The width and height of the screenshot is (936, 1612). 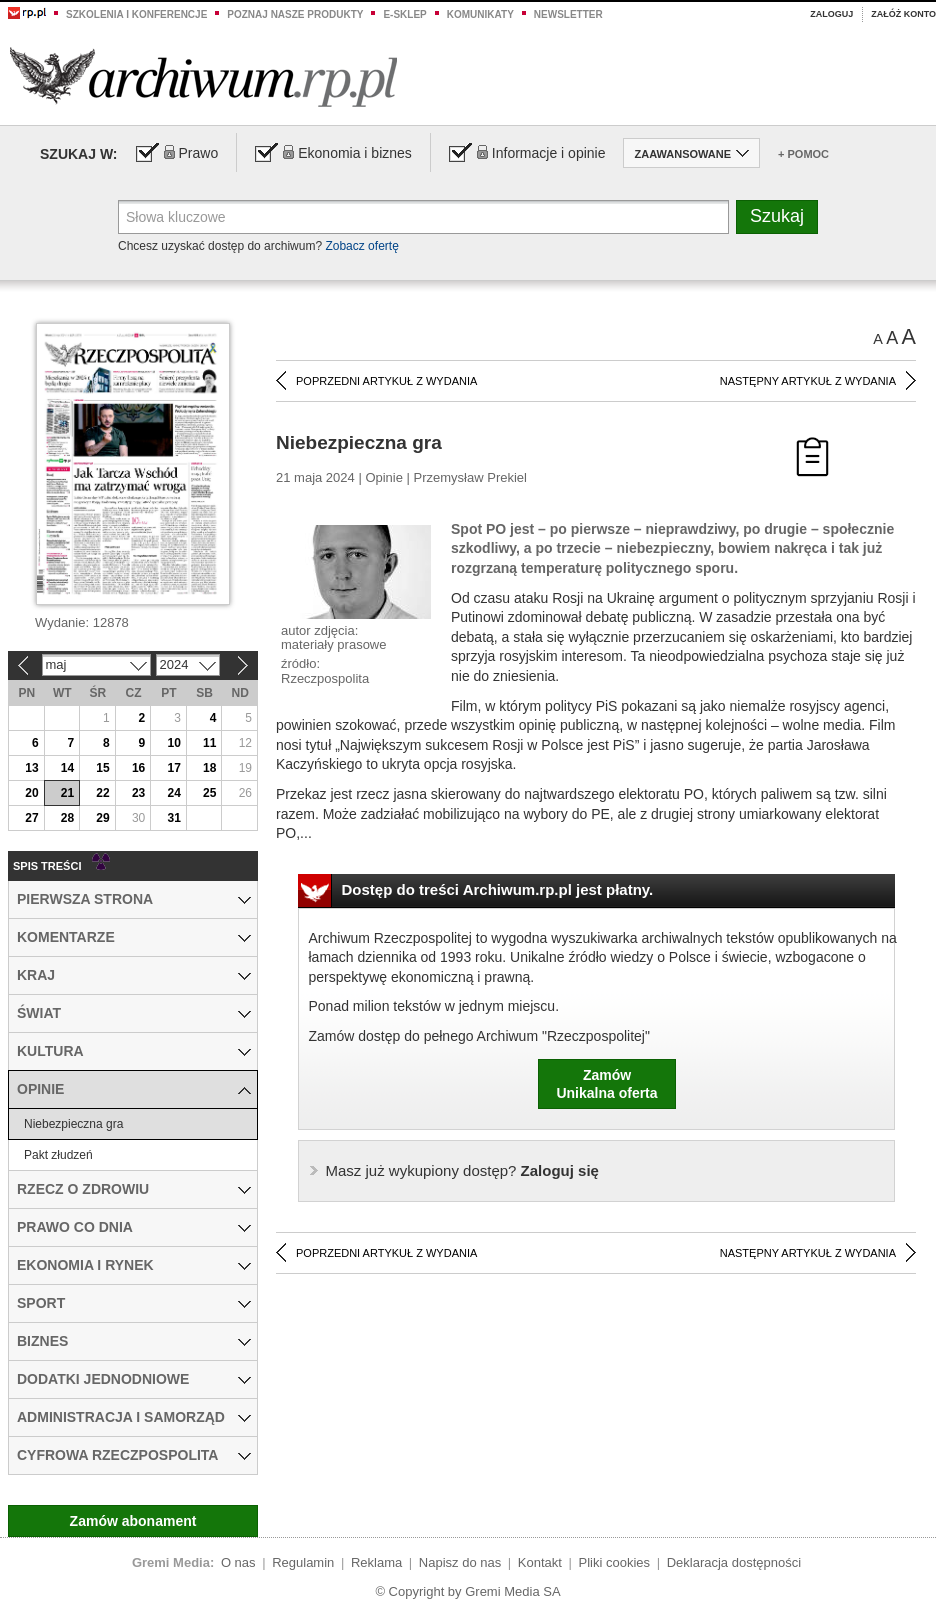 I want to click on indicates radioactive or hazardous material warning, so click(x=101, y=861).